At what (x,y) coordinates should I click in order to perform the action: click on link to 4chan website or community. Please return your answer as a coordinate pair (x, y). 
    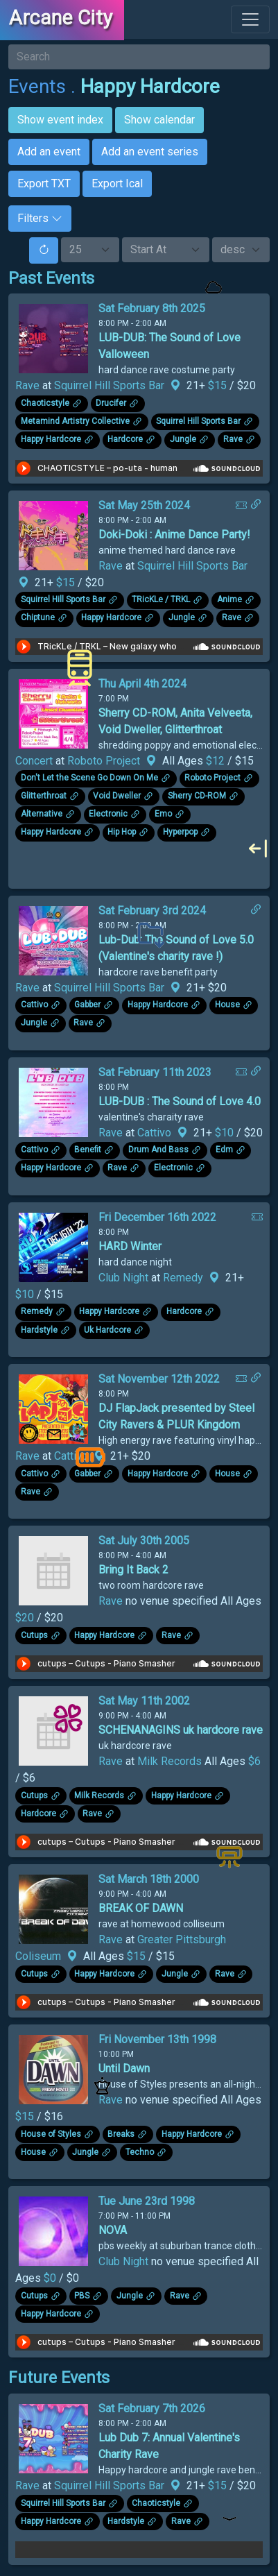
    Looking at the image, I should click on (68, 1718).